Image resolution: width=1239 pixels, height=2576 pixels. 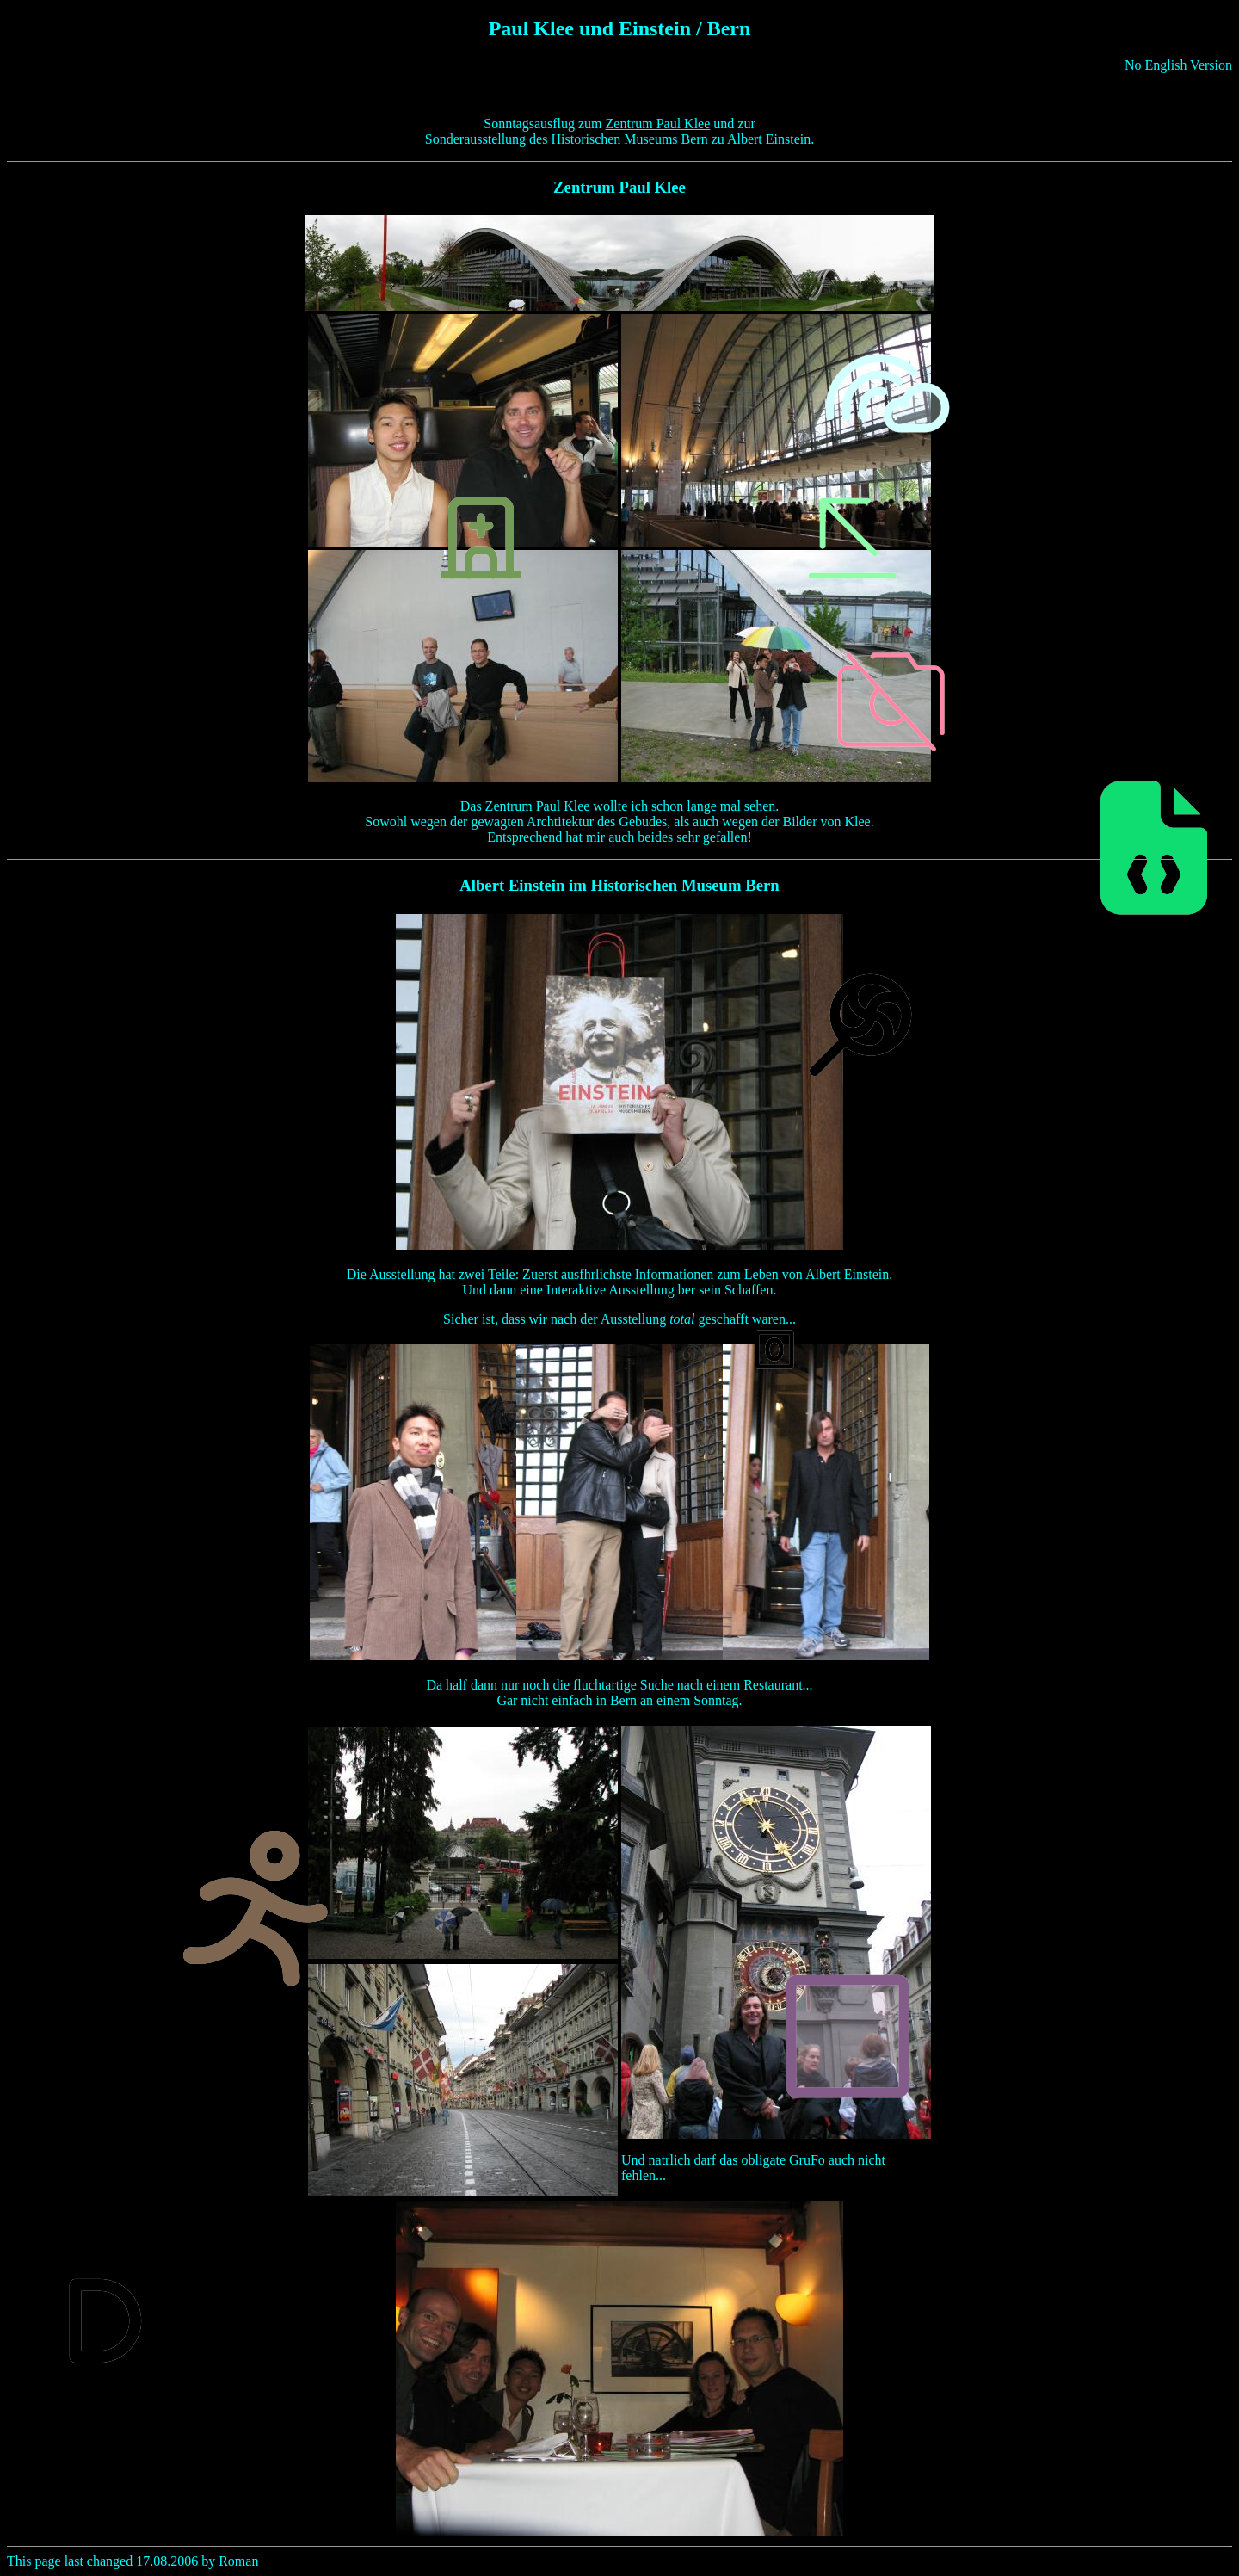 What do you see at coordinates (1154, 848) in the screenshot?
I see `view source code file` at bounding box center [1154, 848].